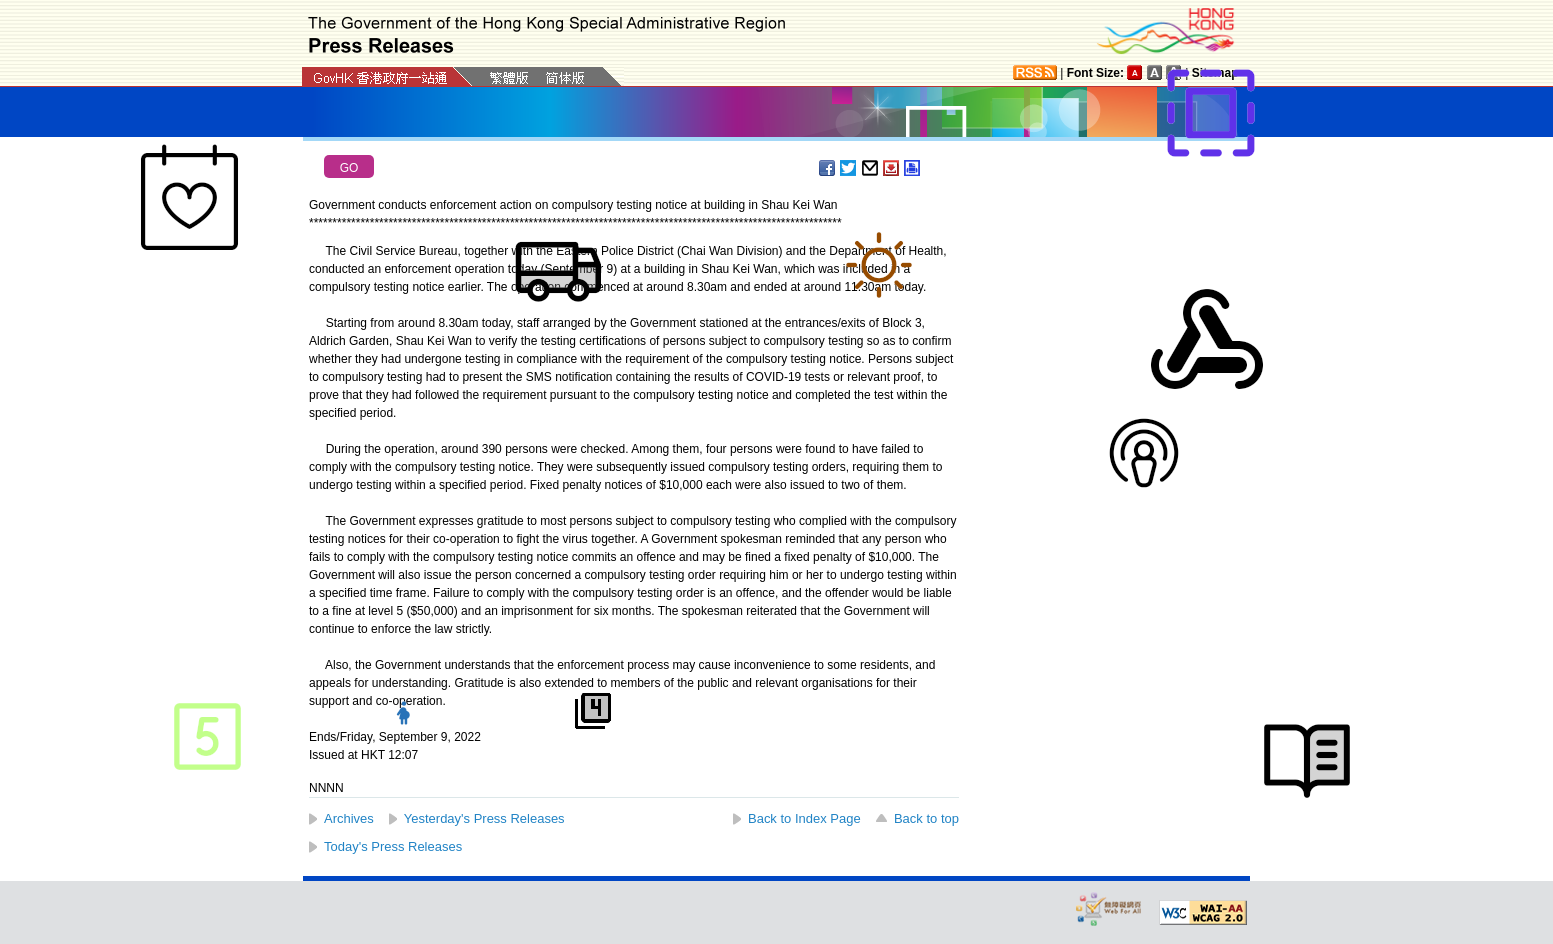 This screenshot has height=944, width=1553. I want to click on open apple podcasts, so click(1144, 453).